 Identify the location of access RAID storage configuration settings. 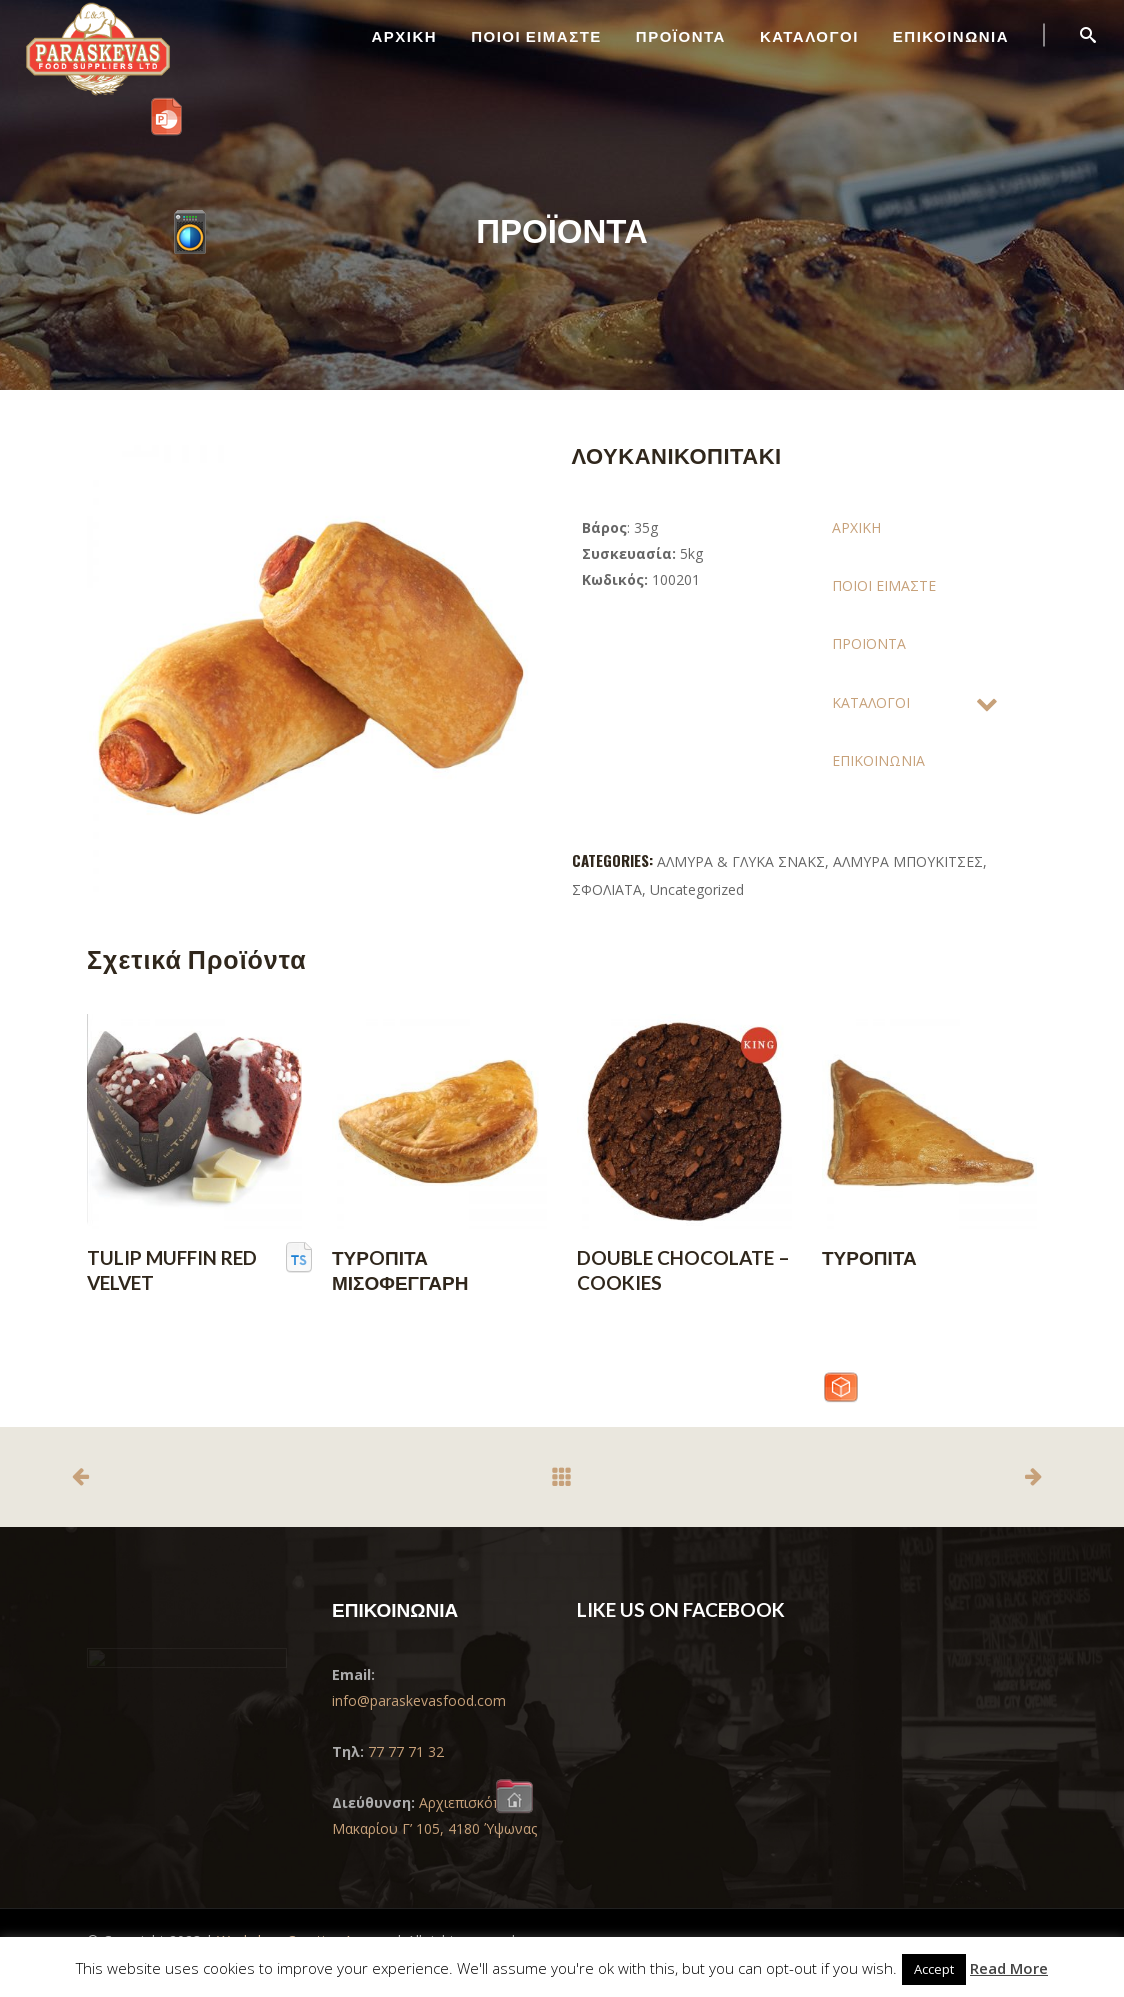
(190, 232).